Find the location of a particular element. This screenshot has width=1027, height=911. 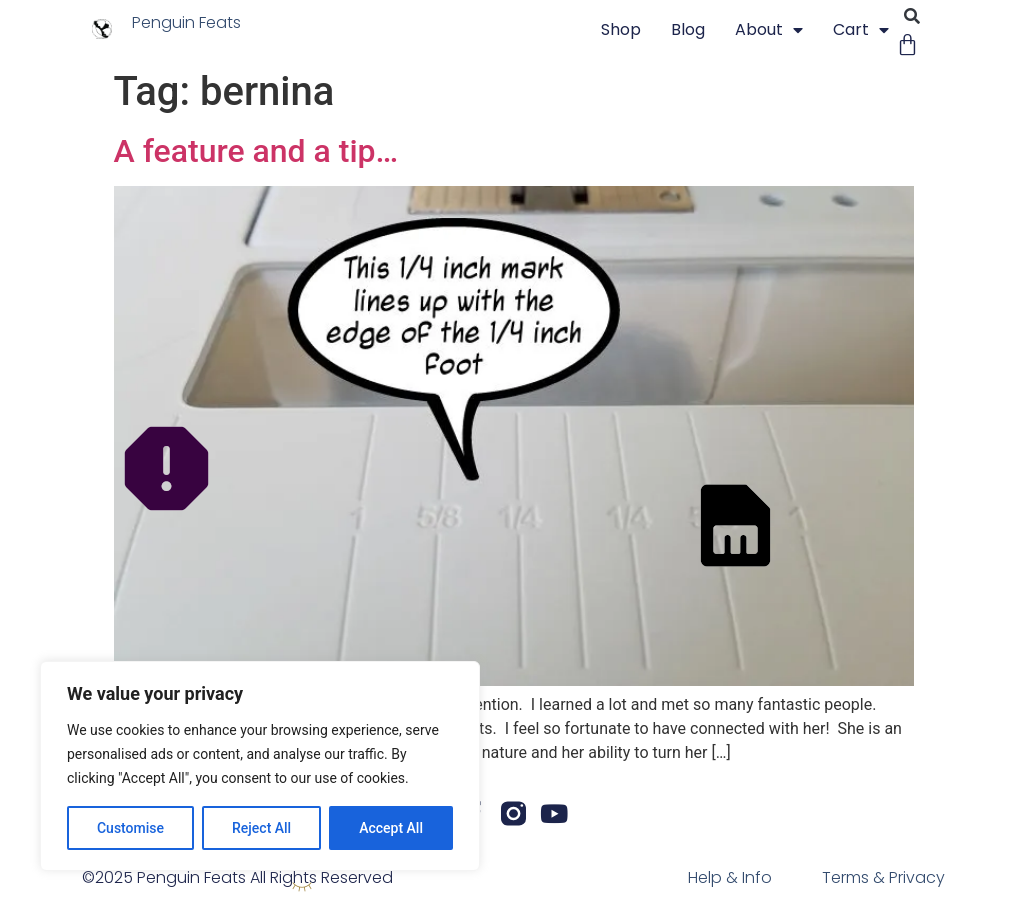

hide password or sensitive content is located at coordinates (302, 885).